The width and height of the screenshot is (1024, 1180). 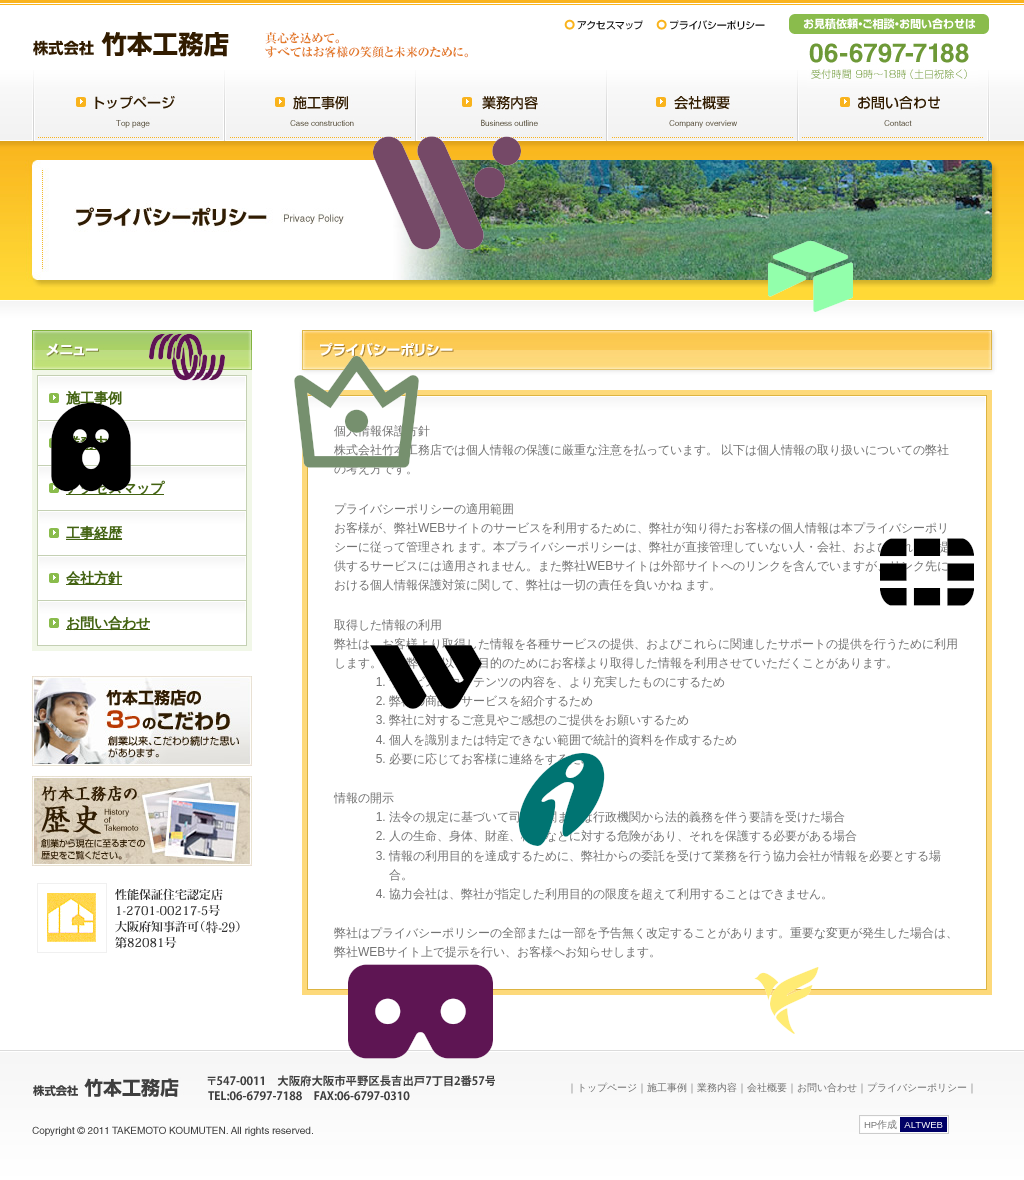 What do you see at coordinates (426, 677) in the screenshot?
I see `western union logo` at bounding box center [426, 677].